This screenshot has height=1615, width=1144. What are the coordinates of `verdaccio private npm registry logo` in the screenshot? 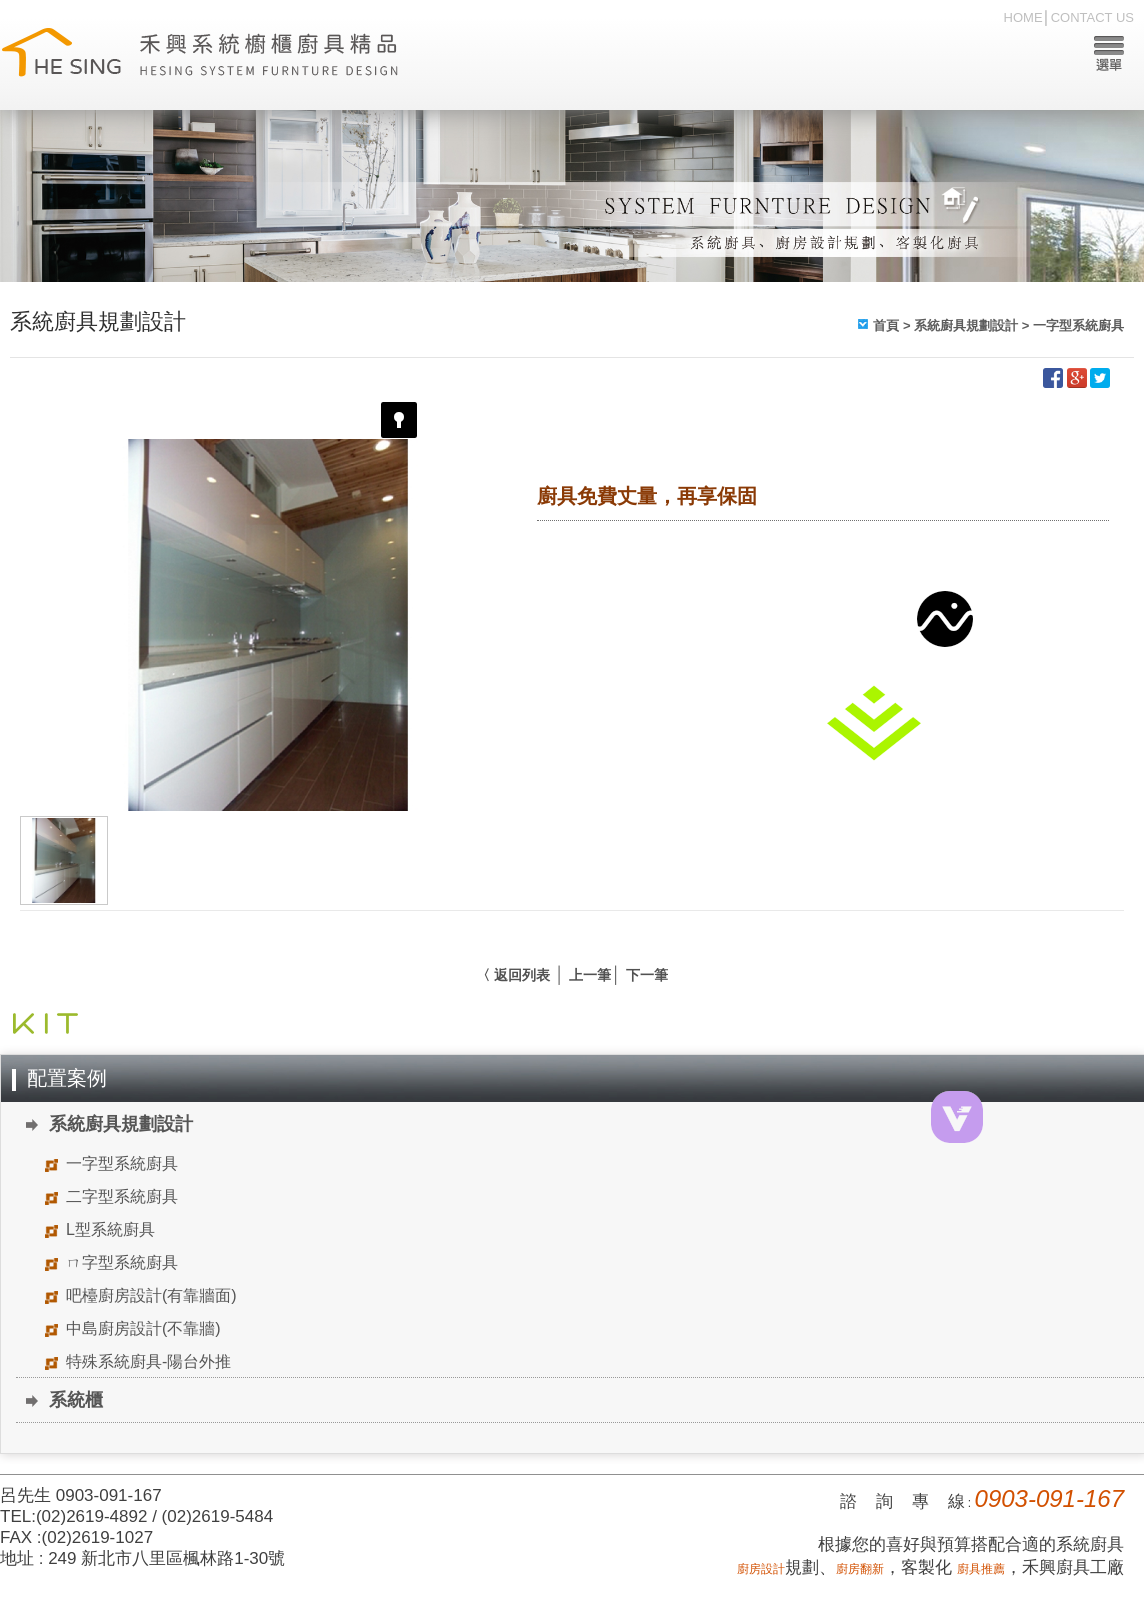 It's located at (957, 1117).